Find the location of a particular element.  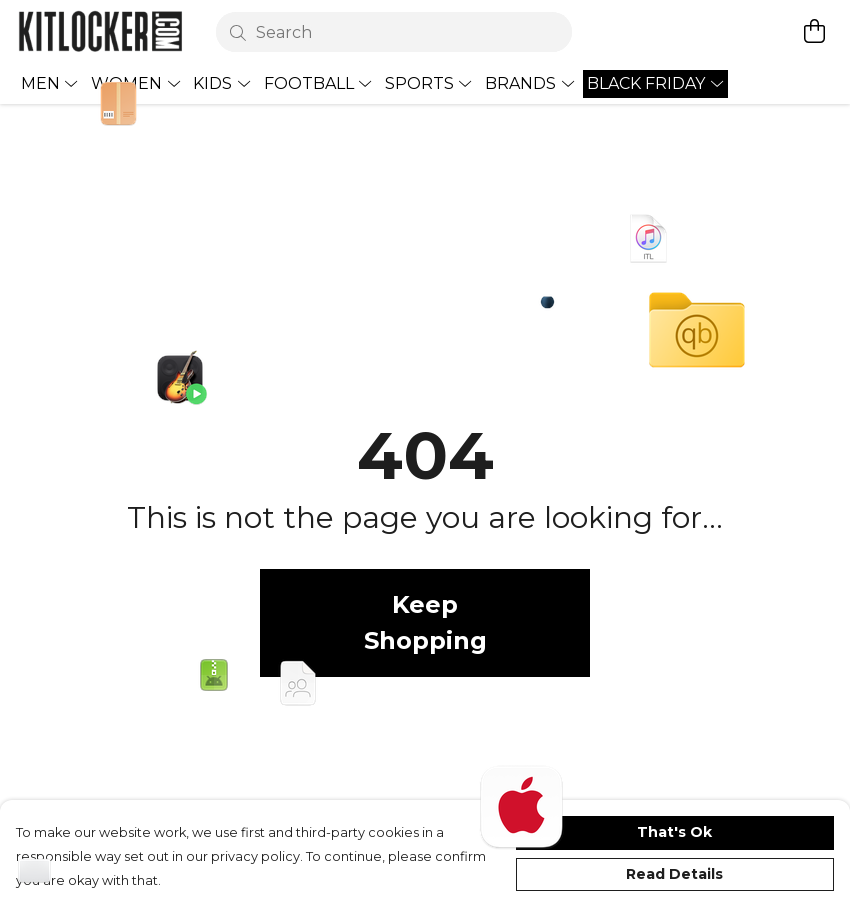

a software package or archive file is located at coordinates (118, 103).